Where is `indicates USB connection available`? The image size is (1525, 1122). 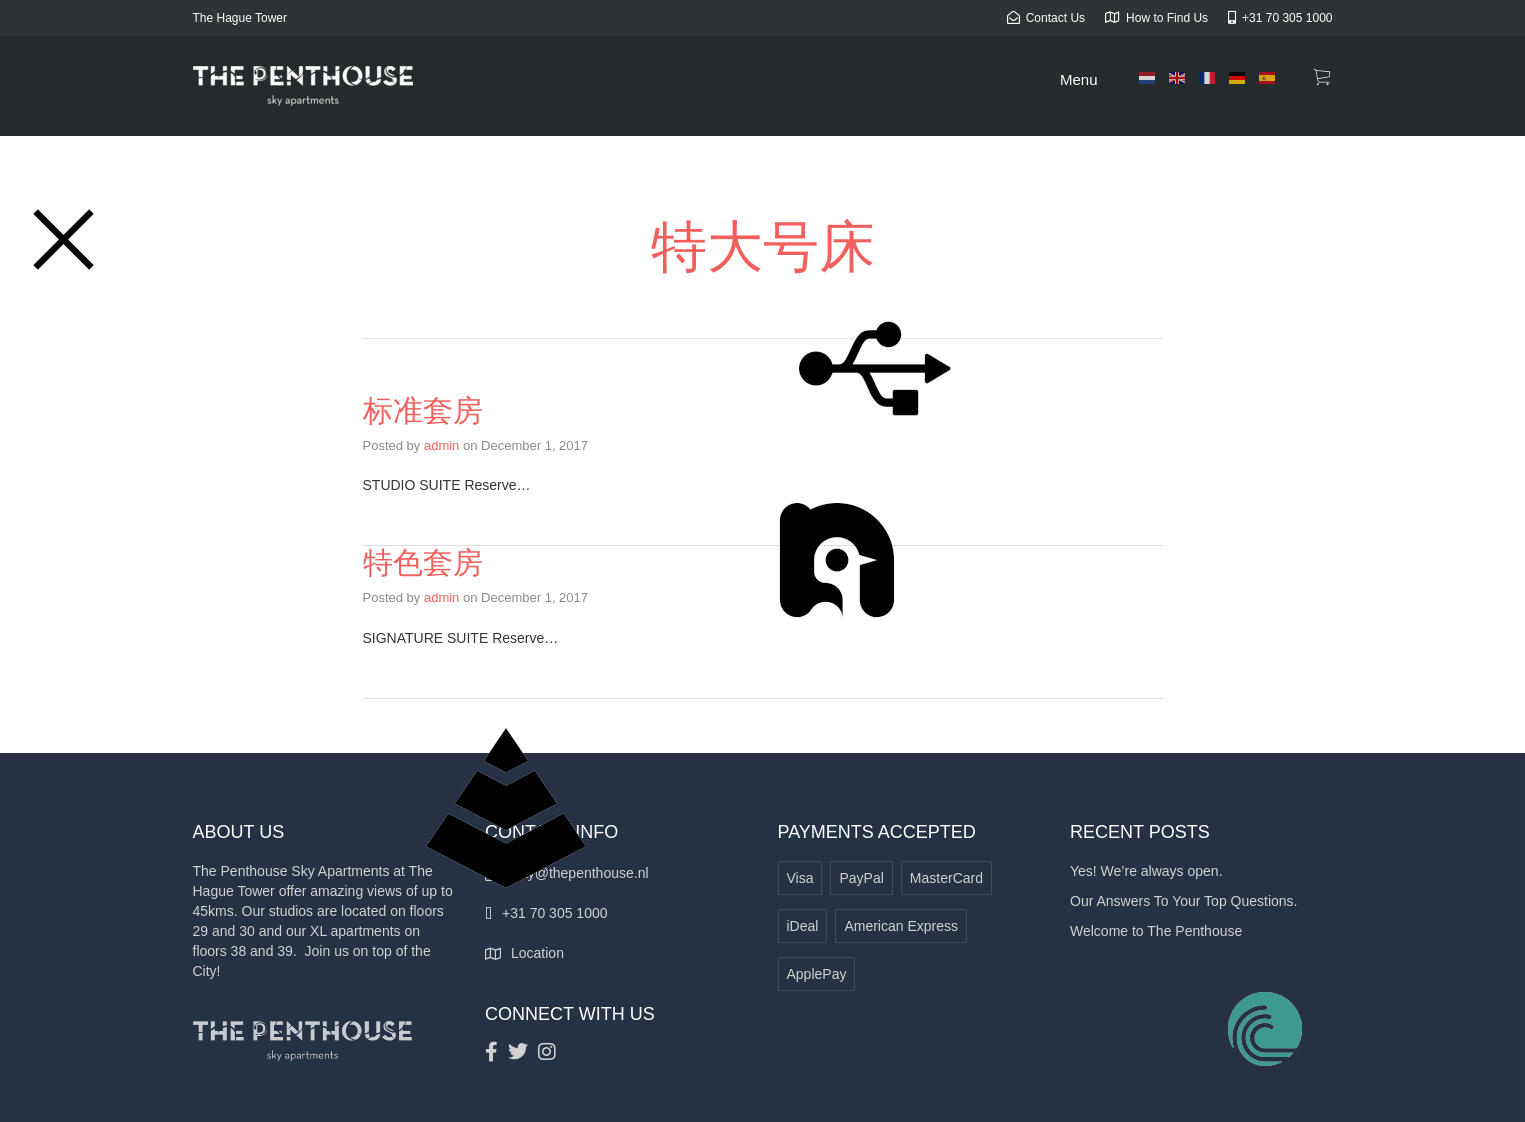 indicates USB connection available is located at coordinates (875, 368).